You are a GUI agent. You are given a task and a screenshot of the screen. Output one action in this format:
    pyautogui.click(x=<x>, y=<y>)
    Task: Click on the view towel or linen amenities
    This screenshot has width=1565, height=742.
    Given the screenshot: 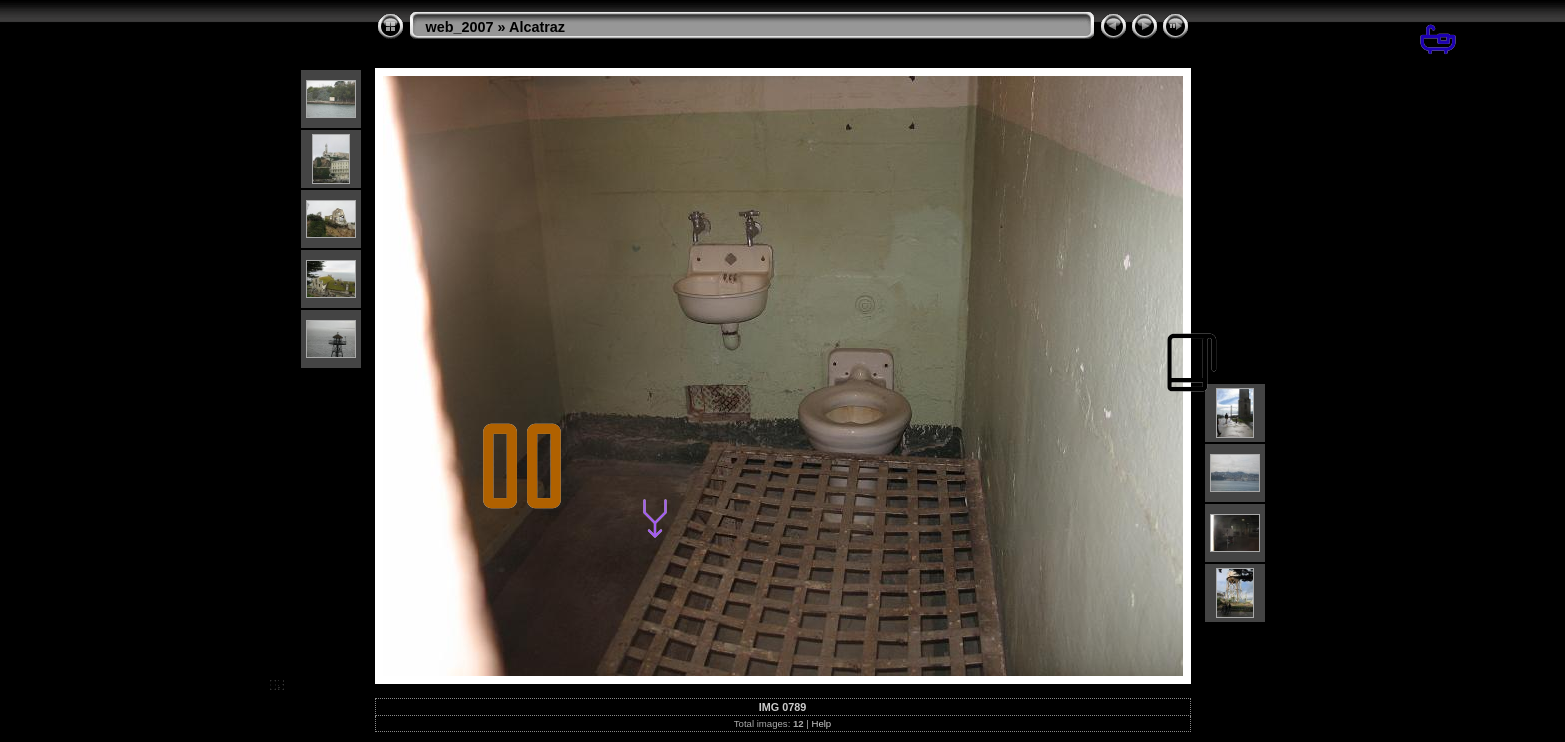 What is the action you would take?
    pyautogui.click(x=1189, y=362)
    